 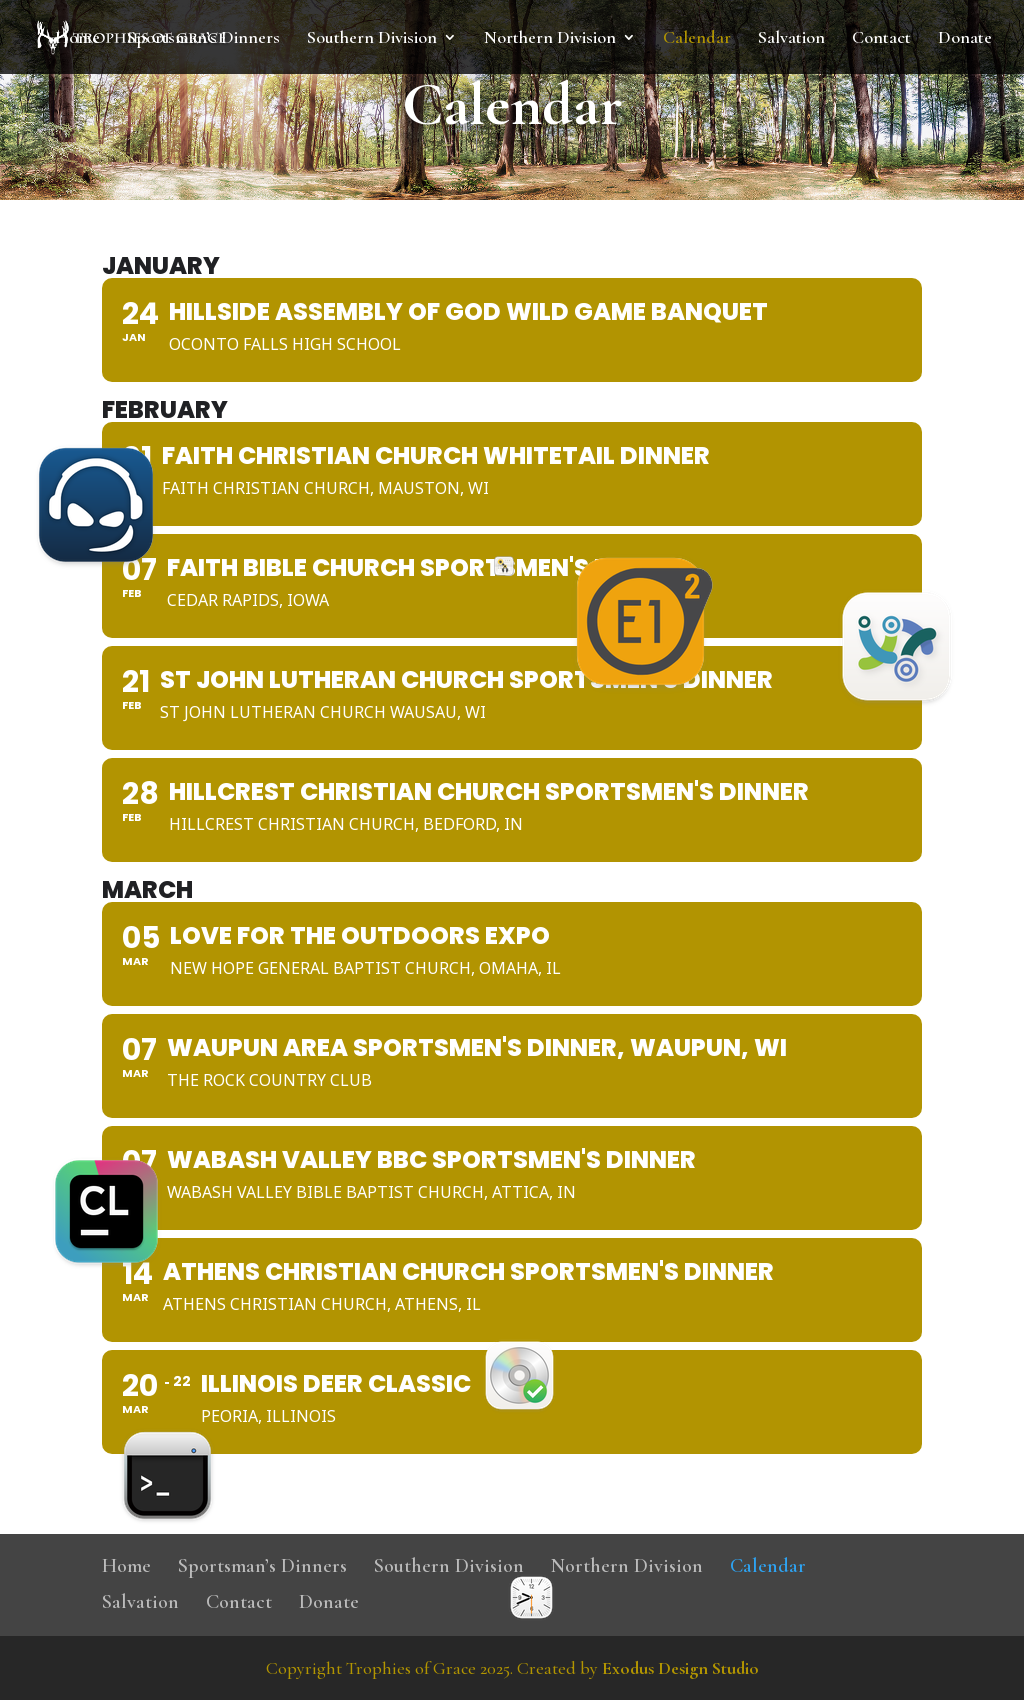 I want to click on optical drive verified and ready, so click(x=519, y=1375).